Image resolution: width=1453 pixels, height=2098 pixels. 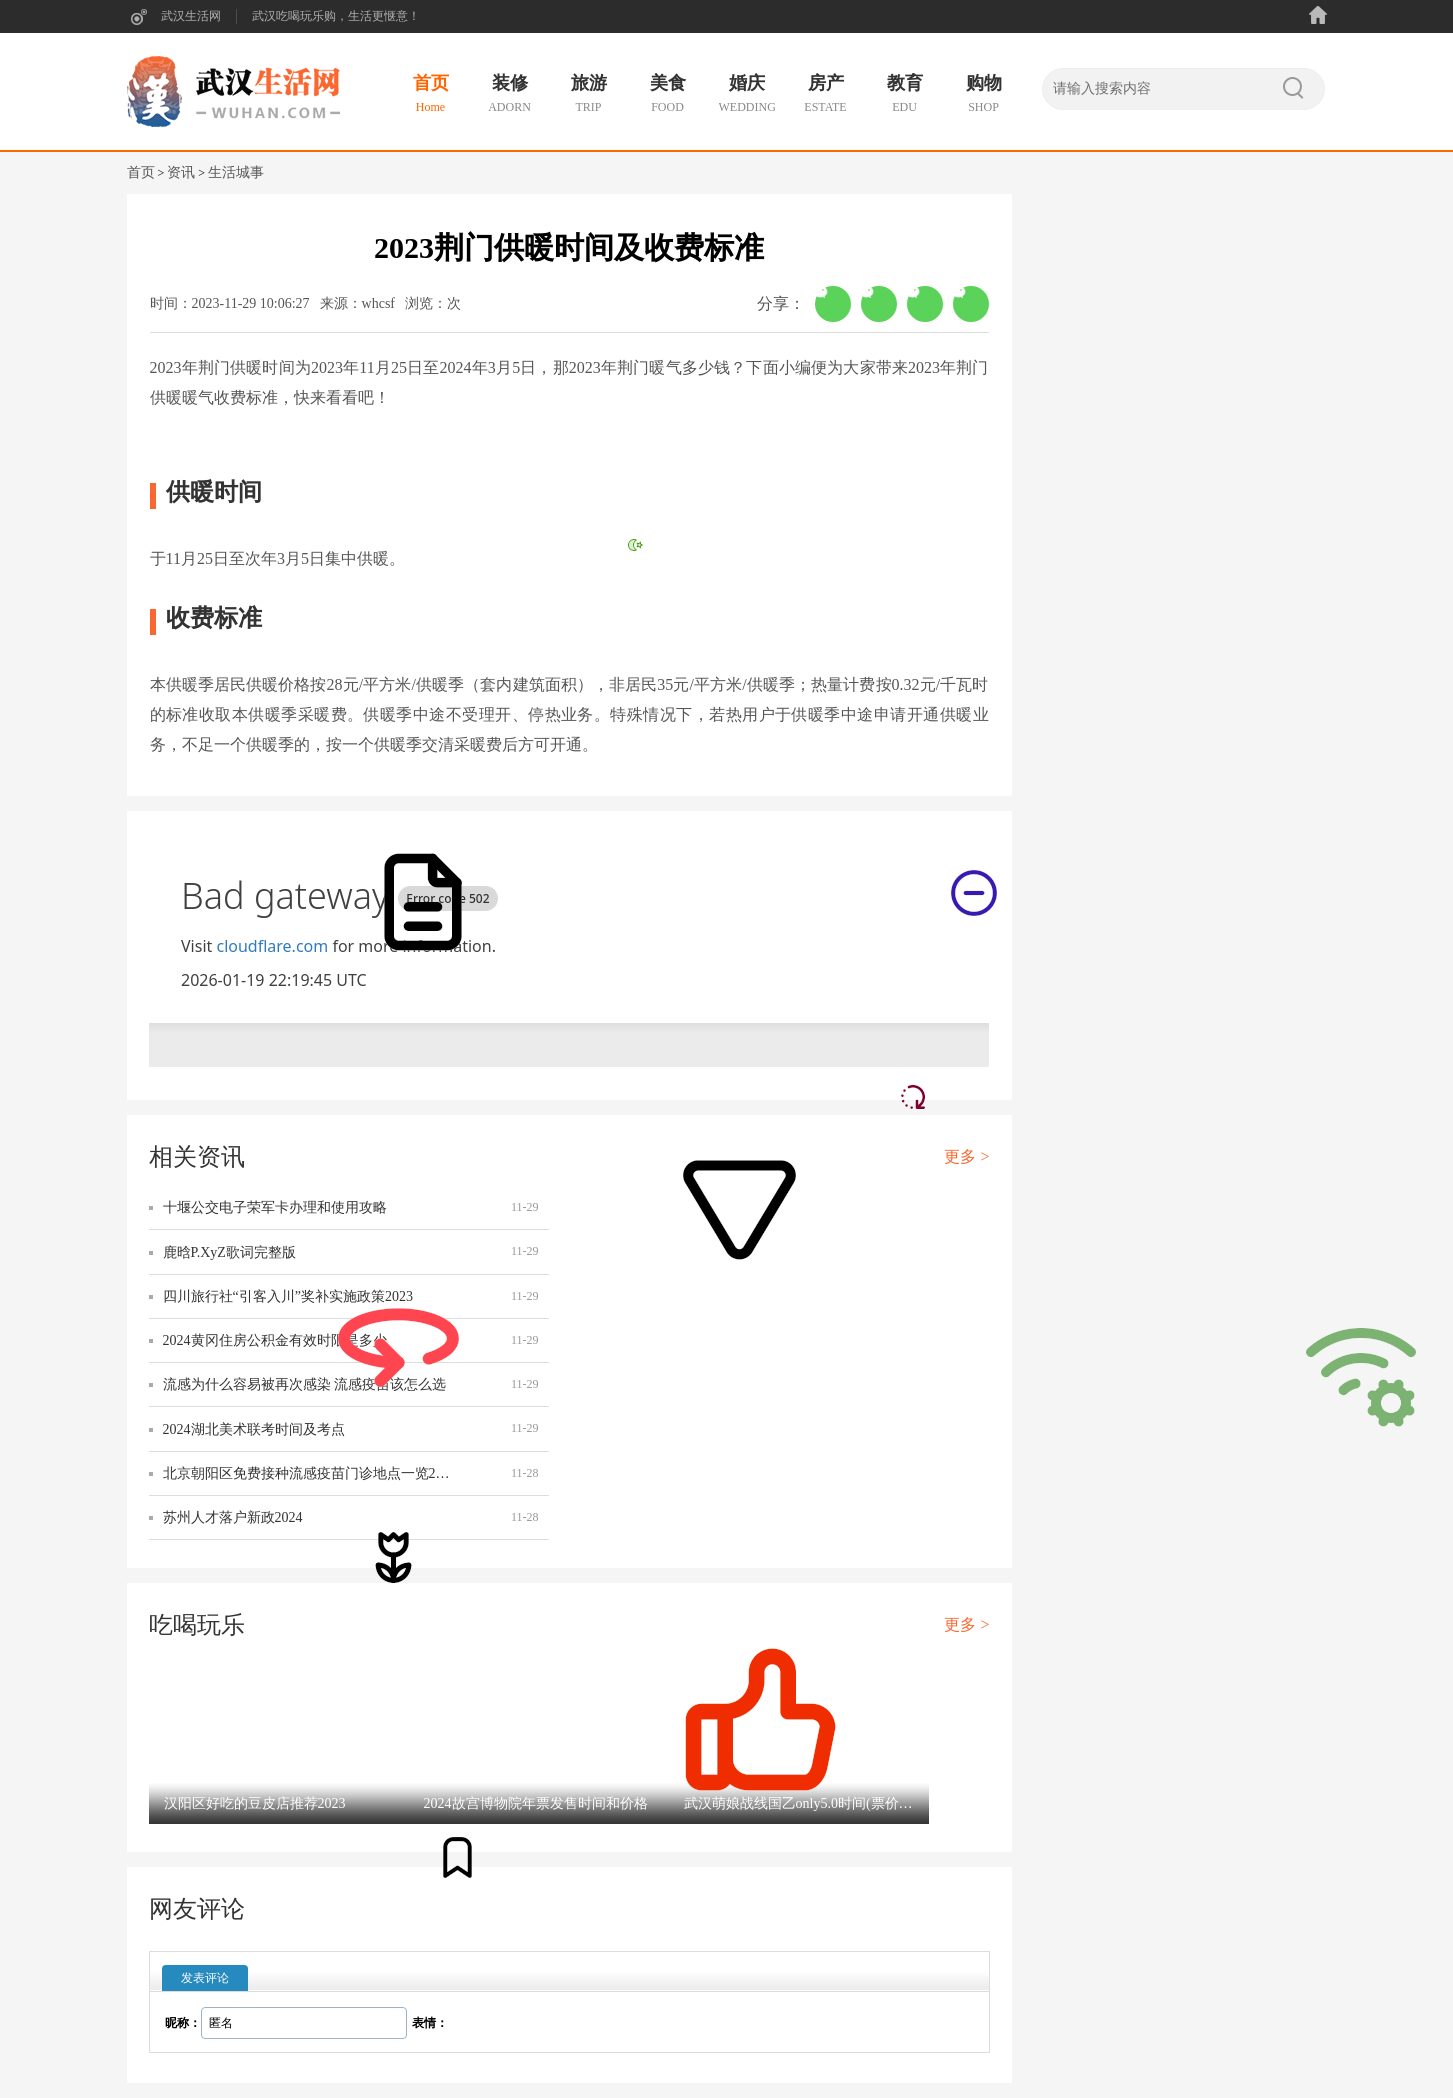 What do you see at coordinates (764, 1719) in the screenshot?
I see `like or upvote content` at bounding box center [764, 1719].